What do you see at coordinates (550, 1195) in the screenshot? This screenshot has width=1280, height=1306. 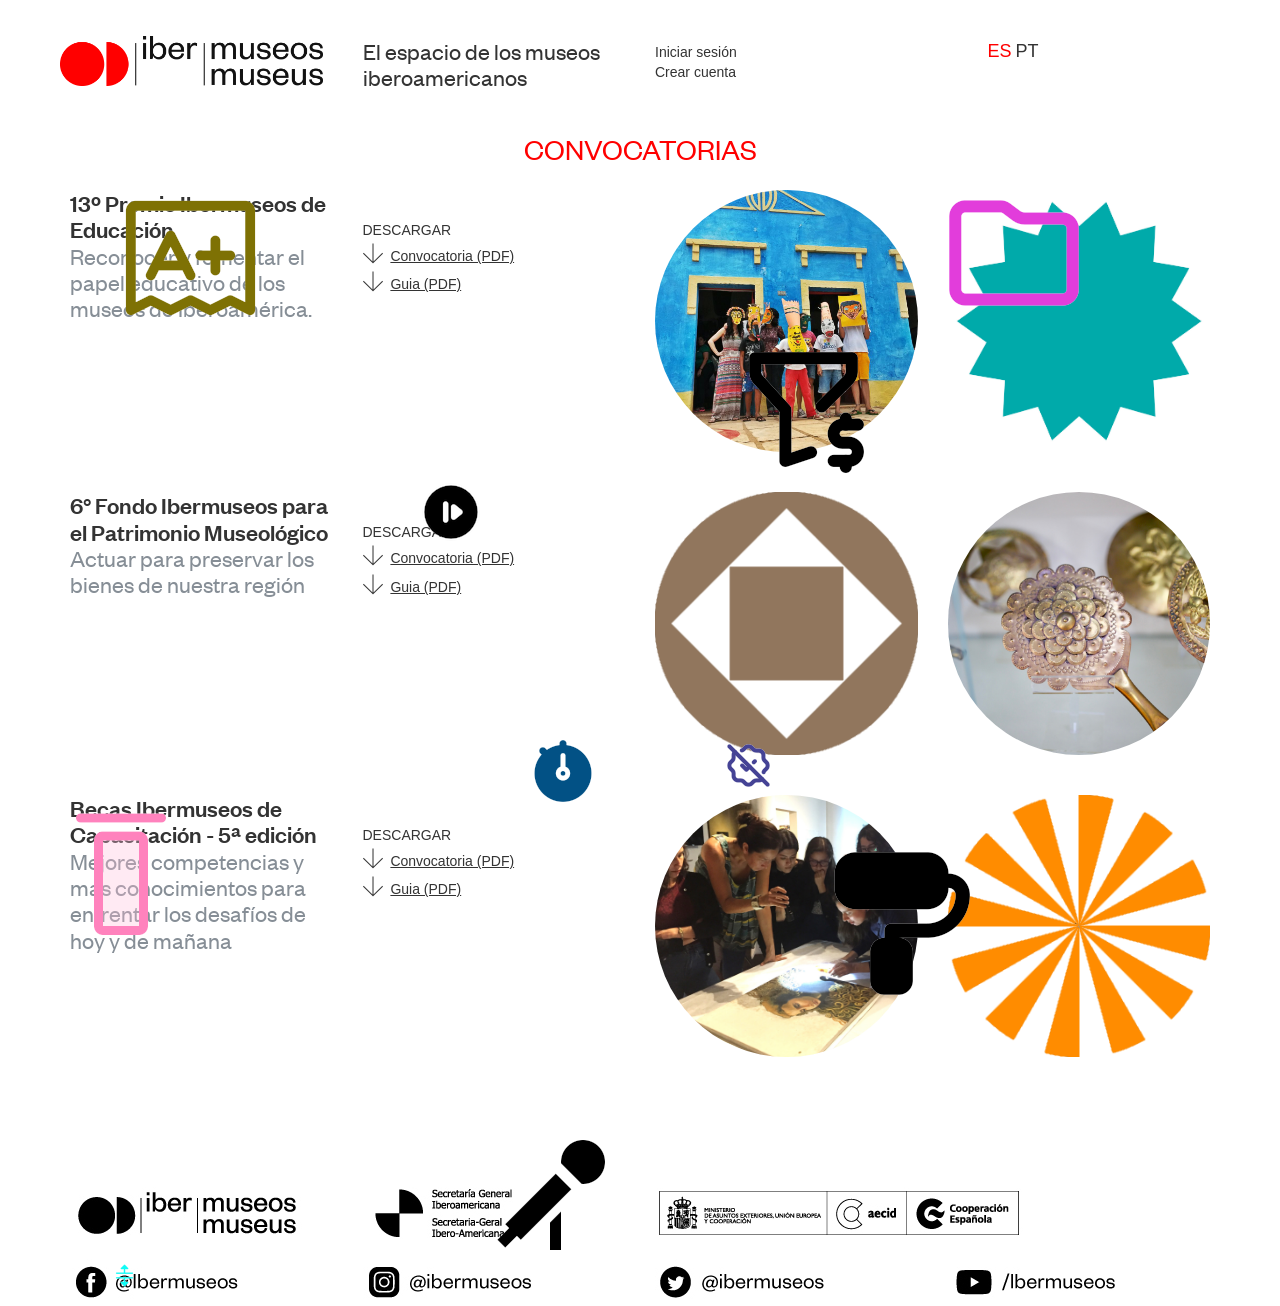 I see `access artist or musician profile` at bounding box center [550, 1195].